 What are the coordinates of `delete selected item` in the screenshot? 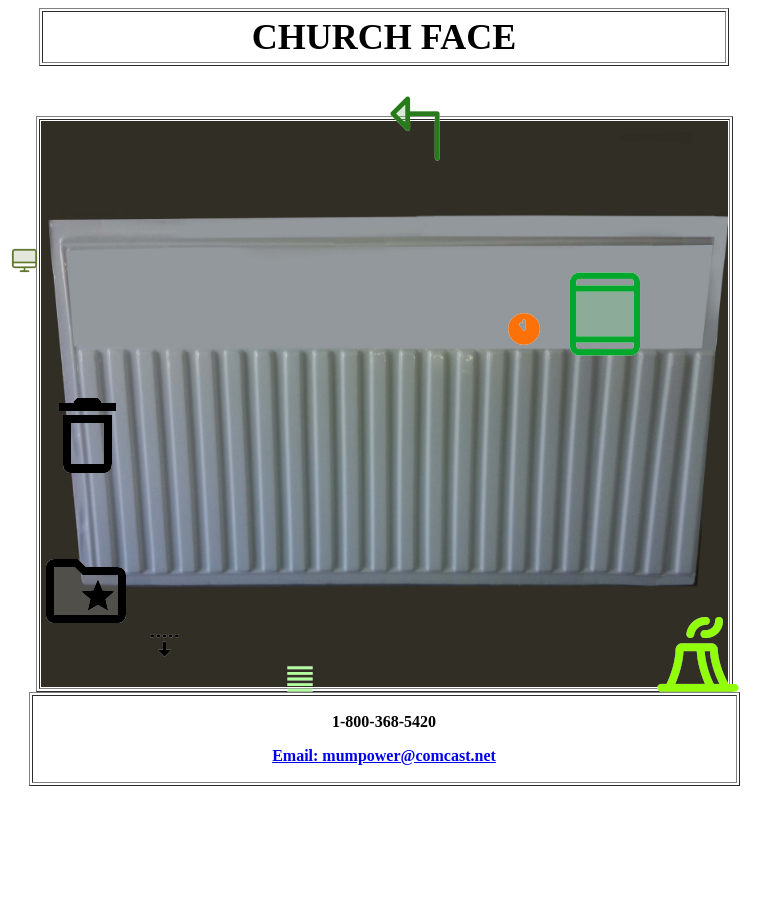 It's located at (87, 435).